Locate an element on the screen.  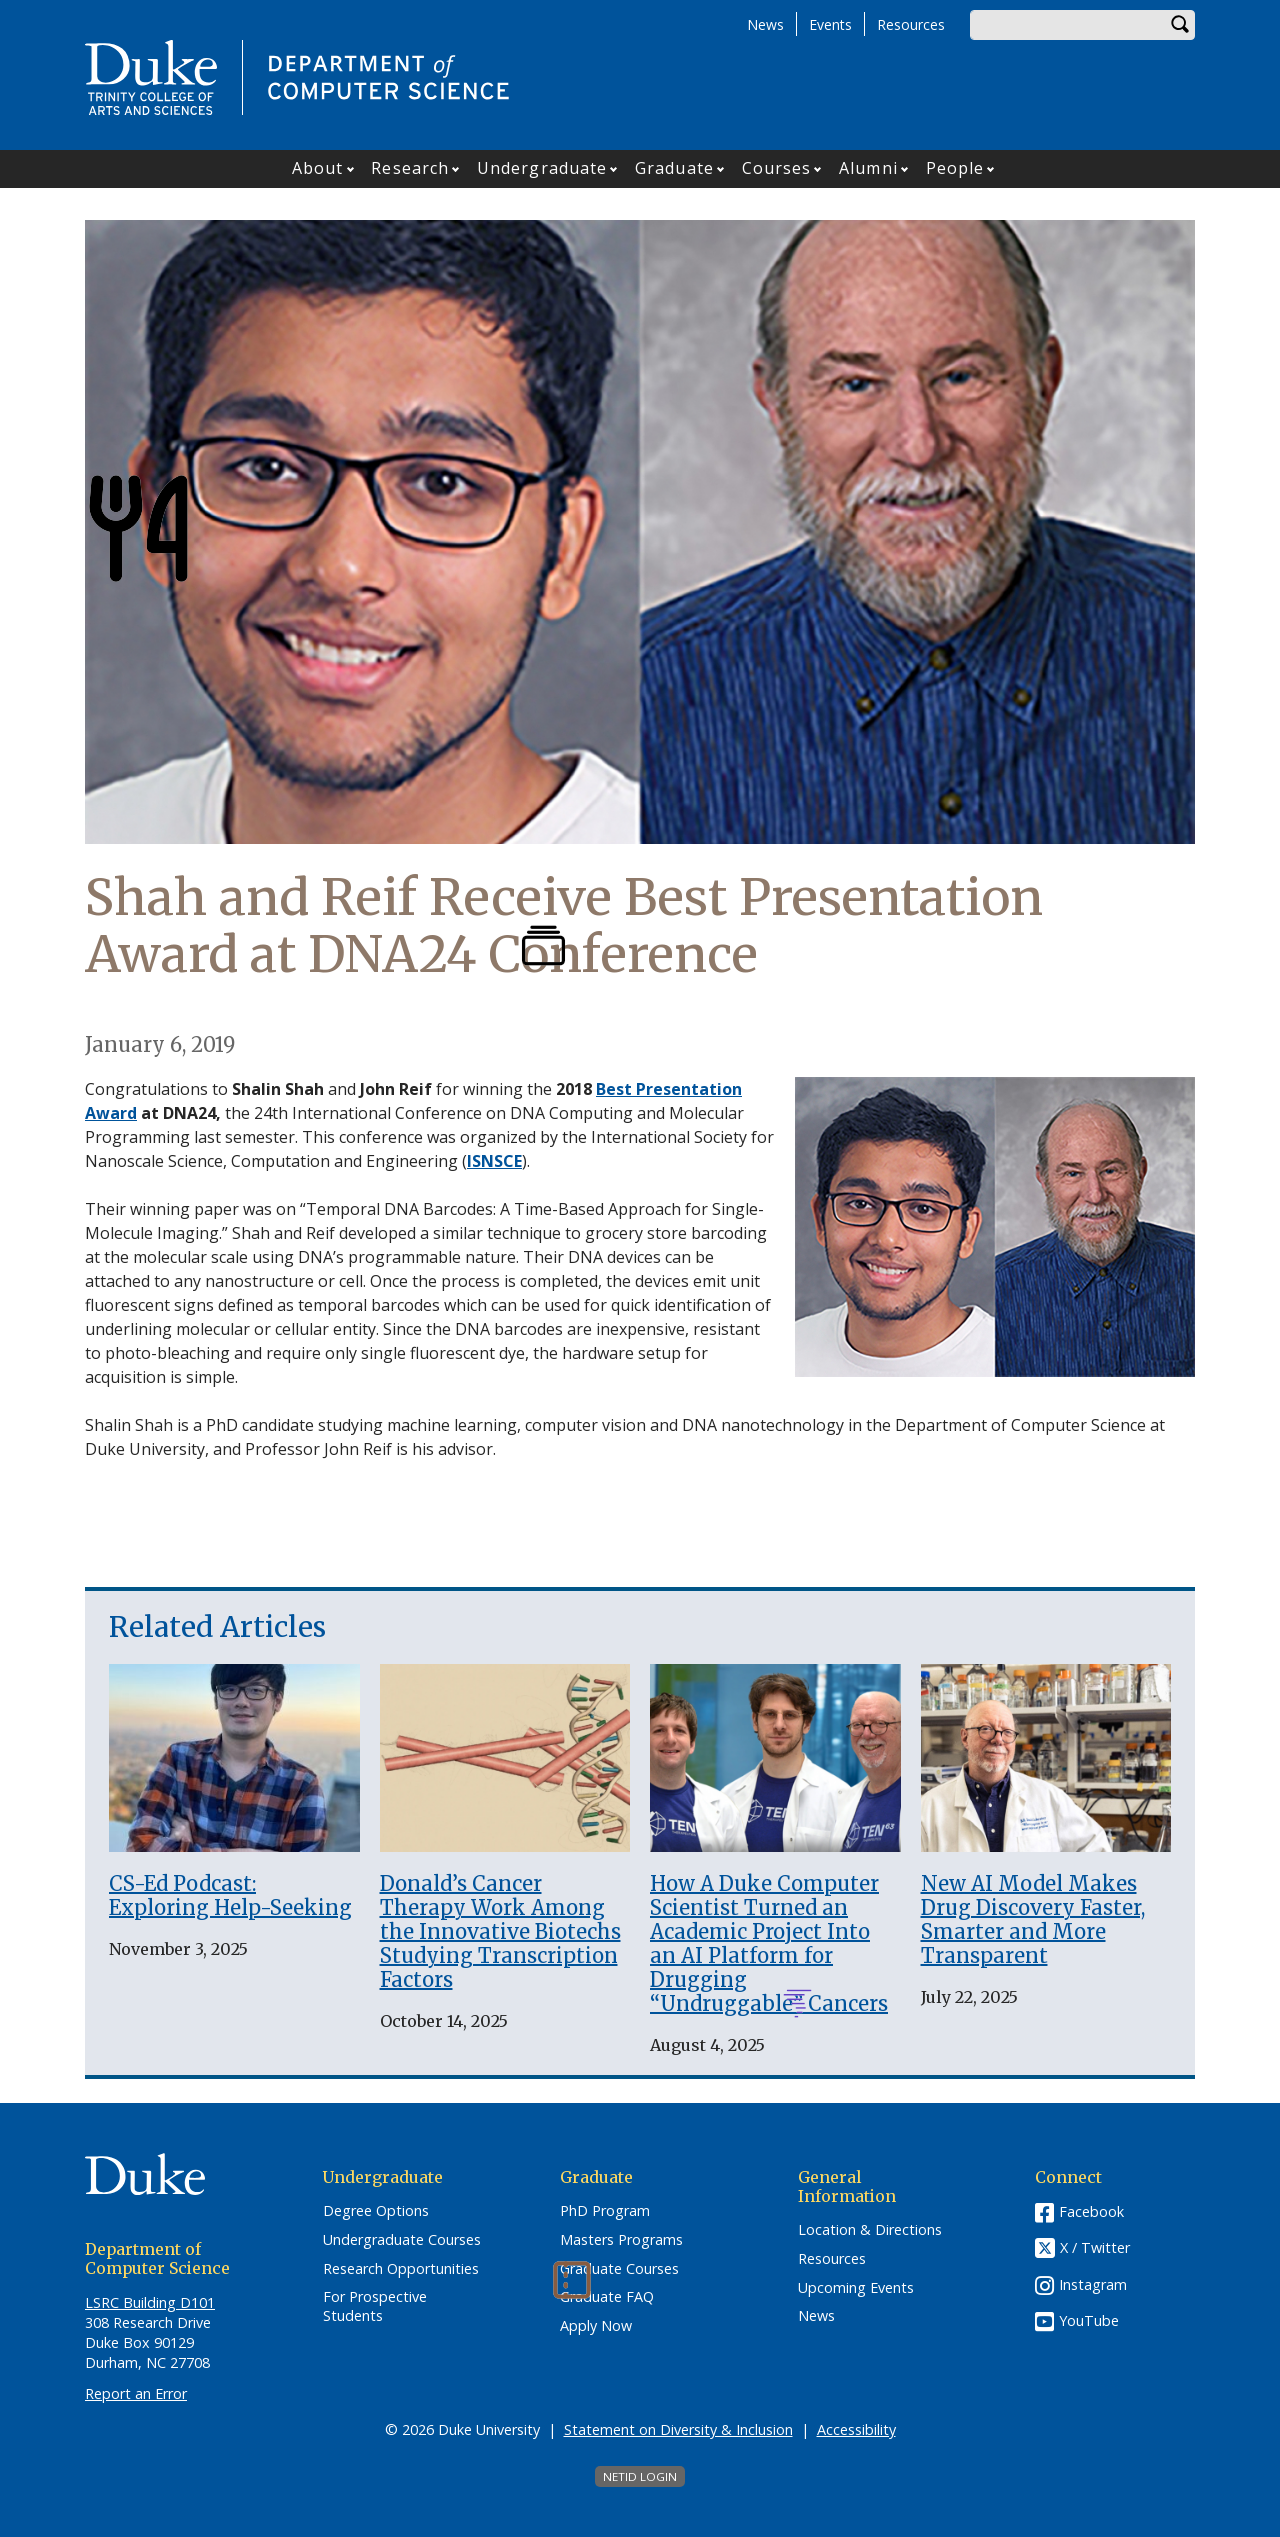
indicates severe weather alert or tornado warning is located at coordinates (797, 2002).